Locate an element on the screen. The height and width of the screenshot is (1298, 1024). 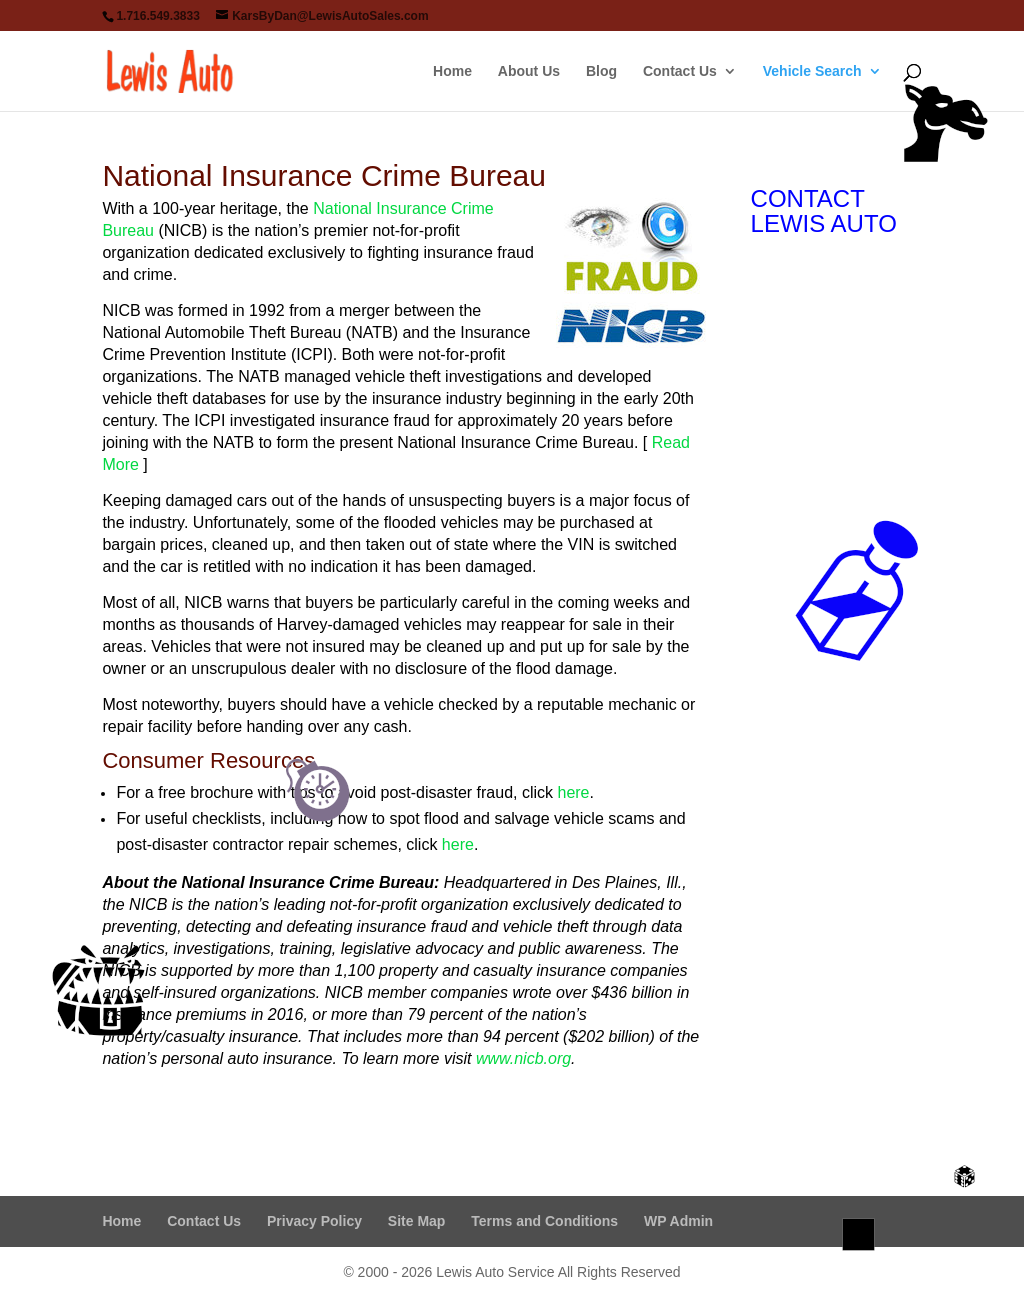
indicates a timed event or countdown is located at coordinates (317, 789).